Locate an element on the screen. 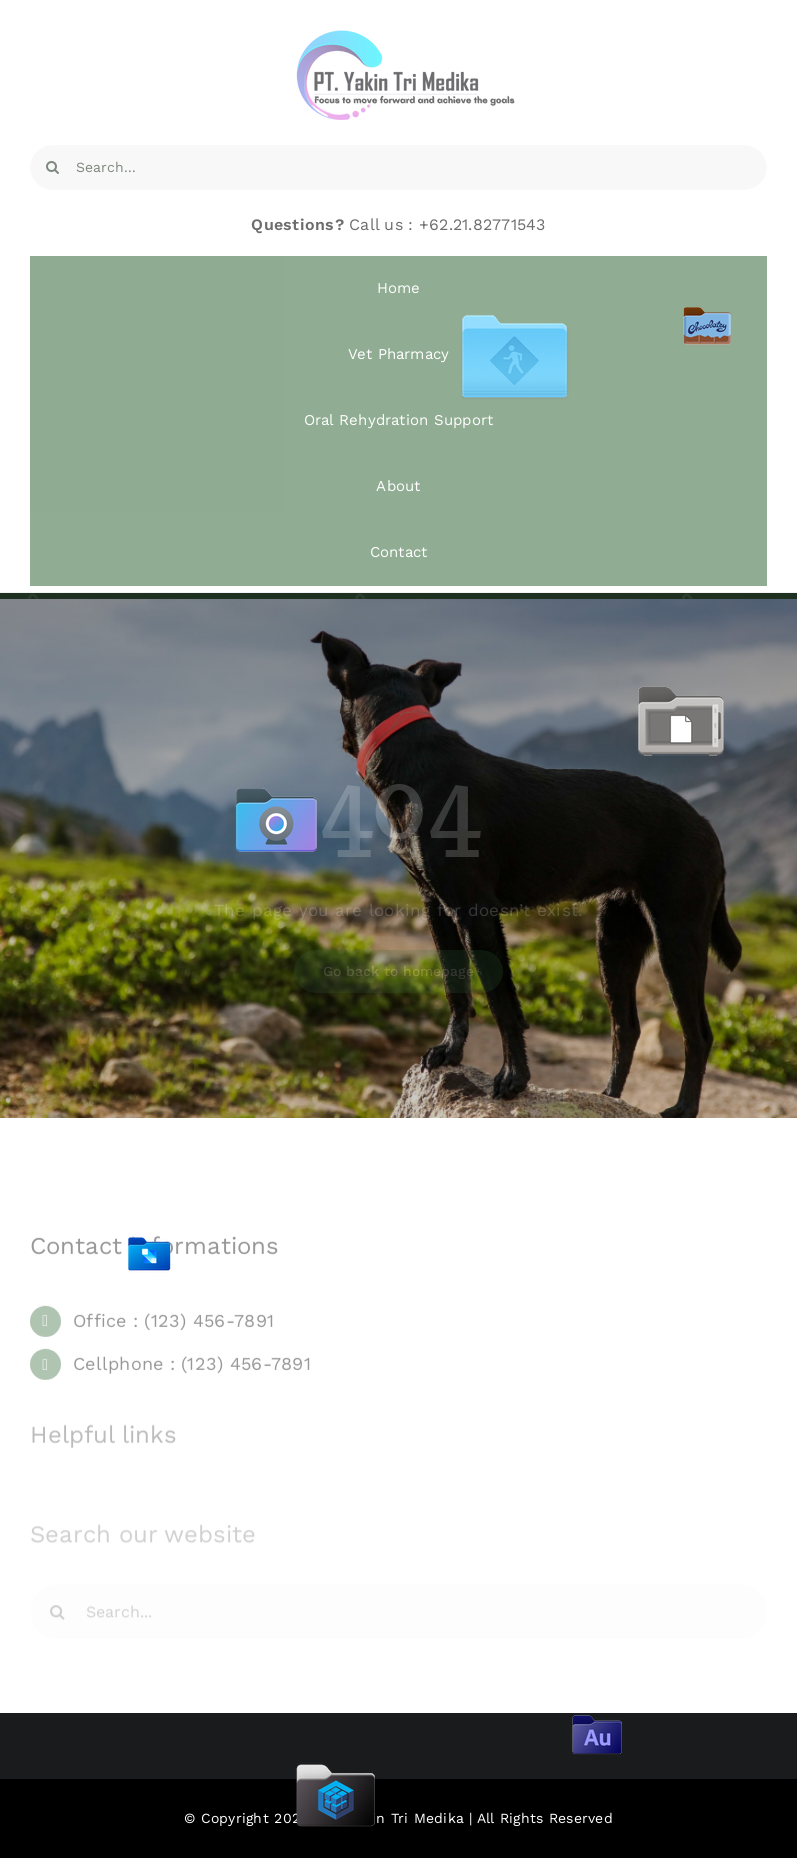 This screenshot has width=797, height=1858. open a secure vault folder is located at coordinates (680, 722).